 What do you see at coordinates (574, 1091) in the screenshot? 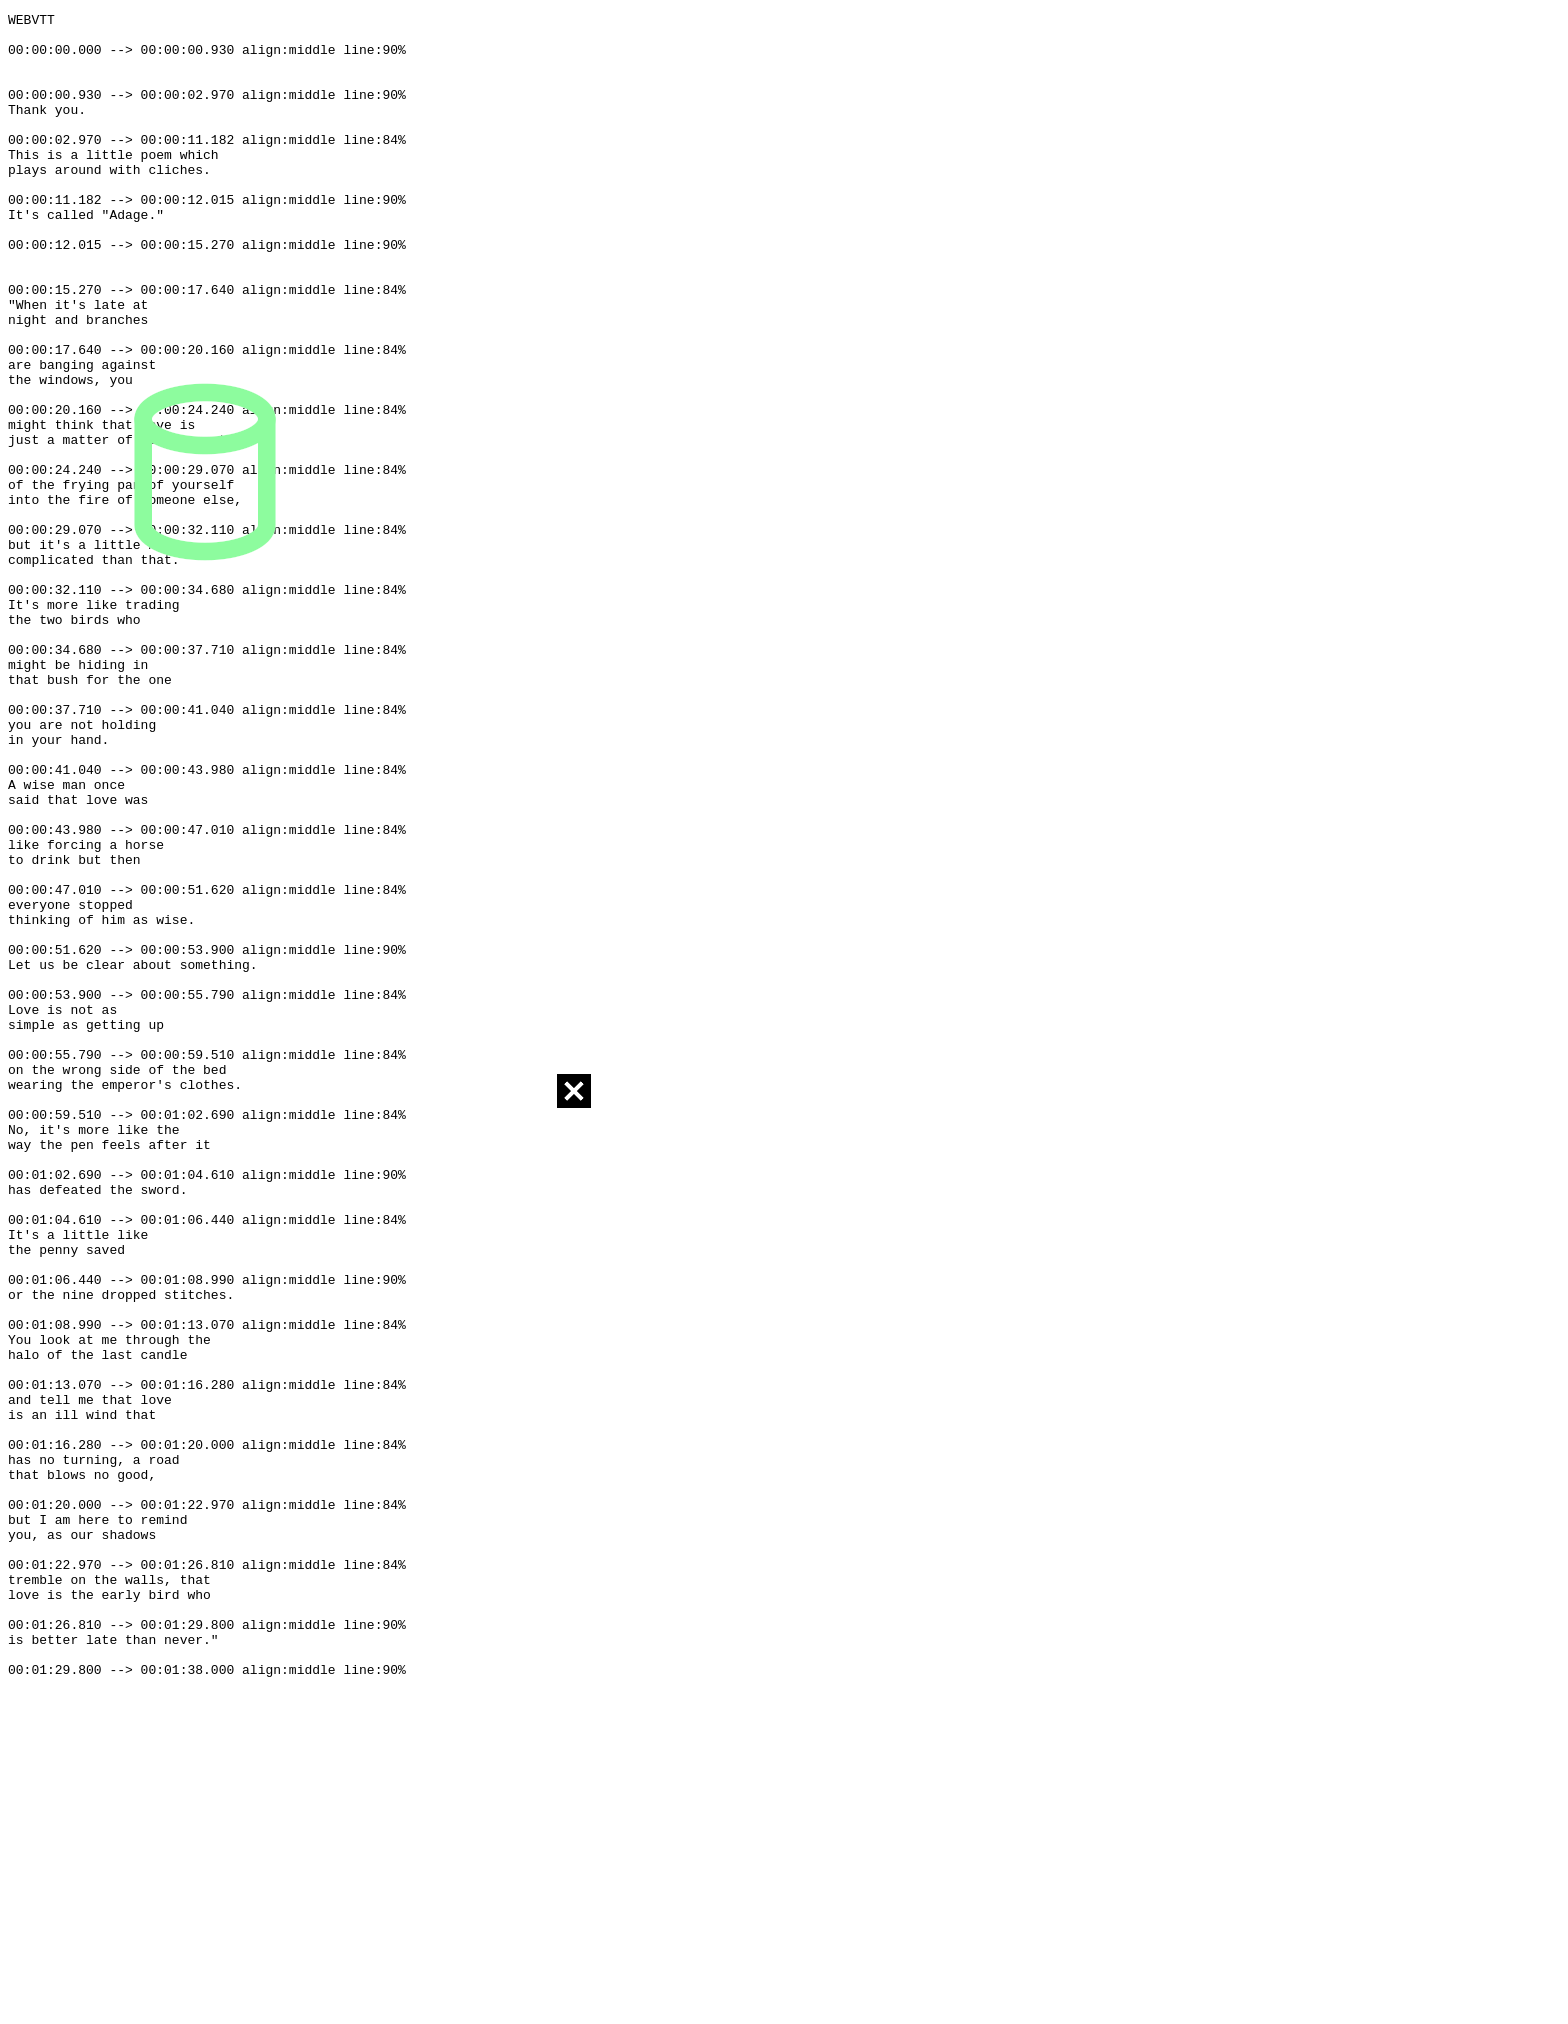
I see `close or dismiss a dialog` at bounding box center [574, 1091].